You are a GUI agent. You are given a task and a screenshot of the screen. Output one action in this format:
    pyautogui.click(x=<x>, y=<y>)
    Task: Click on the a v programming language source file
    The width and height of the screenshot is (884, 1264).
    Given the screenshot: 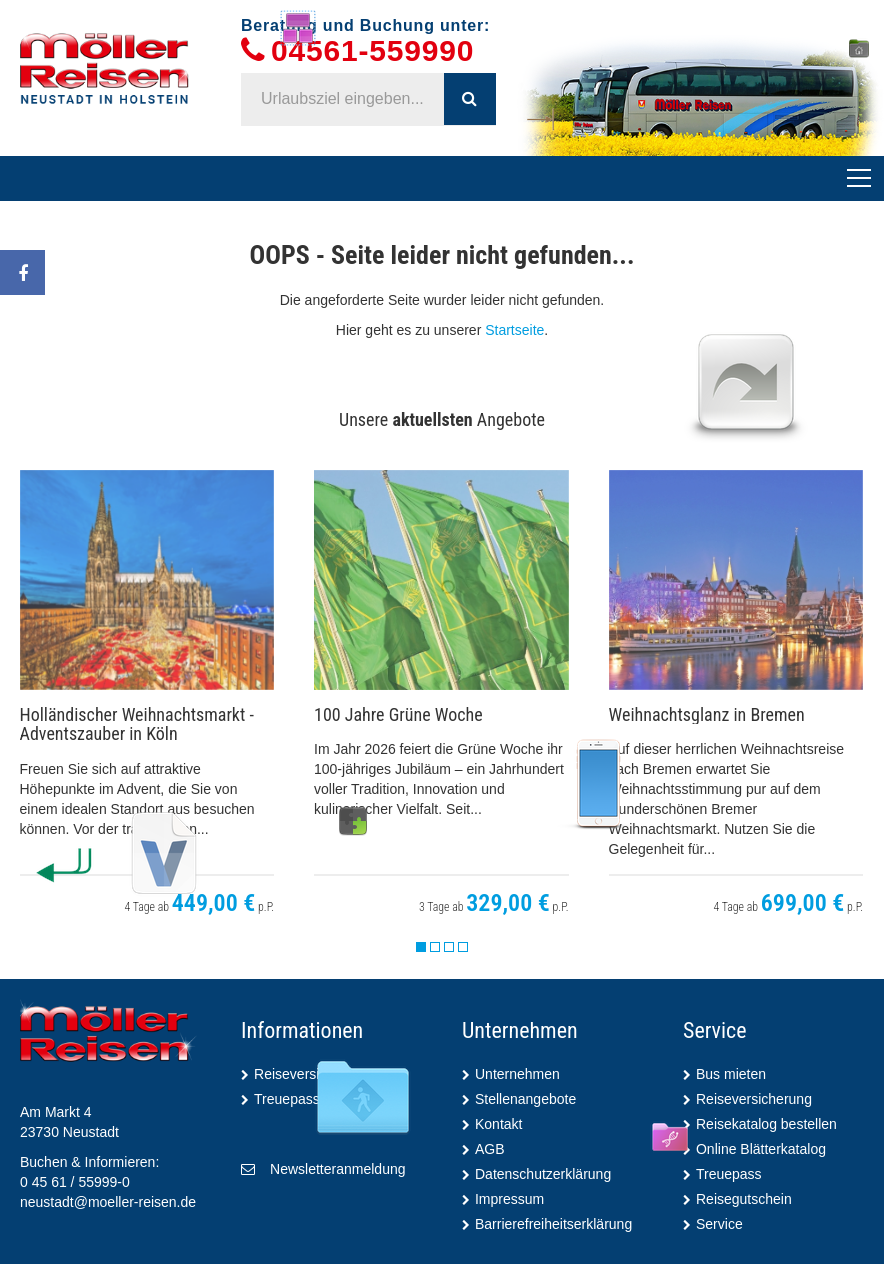 What is the action you would take?
    pyautogui.click(x=164, y=853)
    